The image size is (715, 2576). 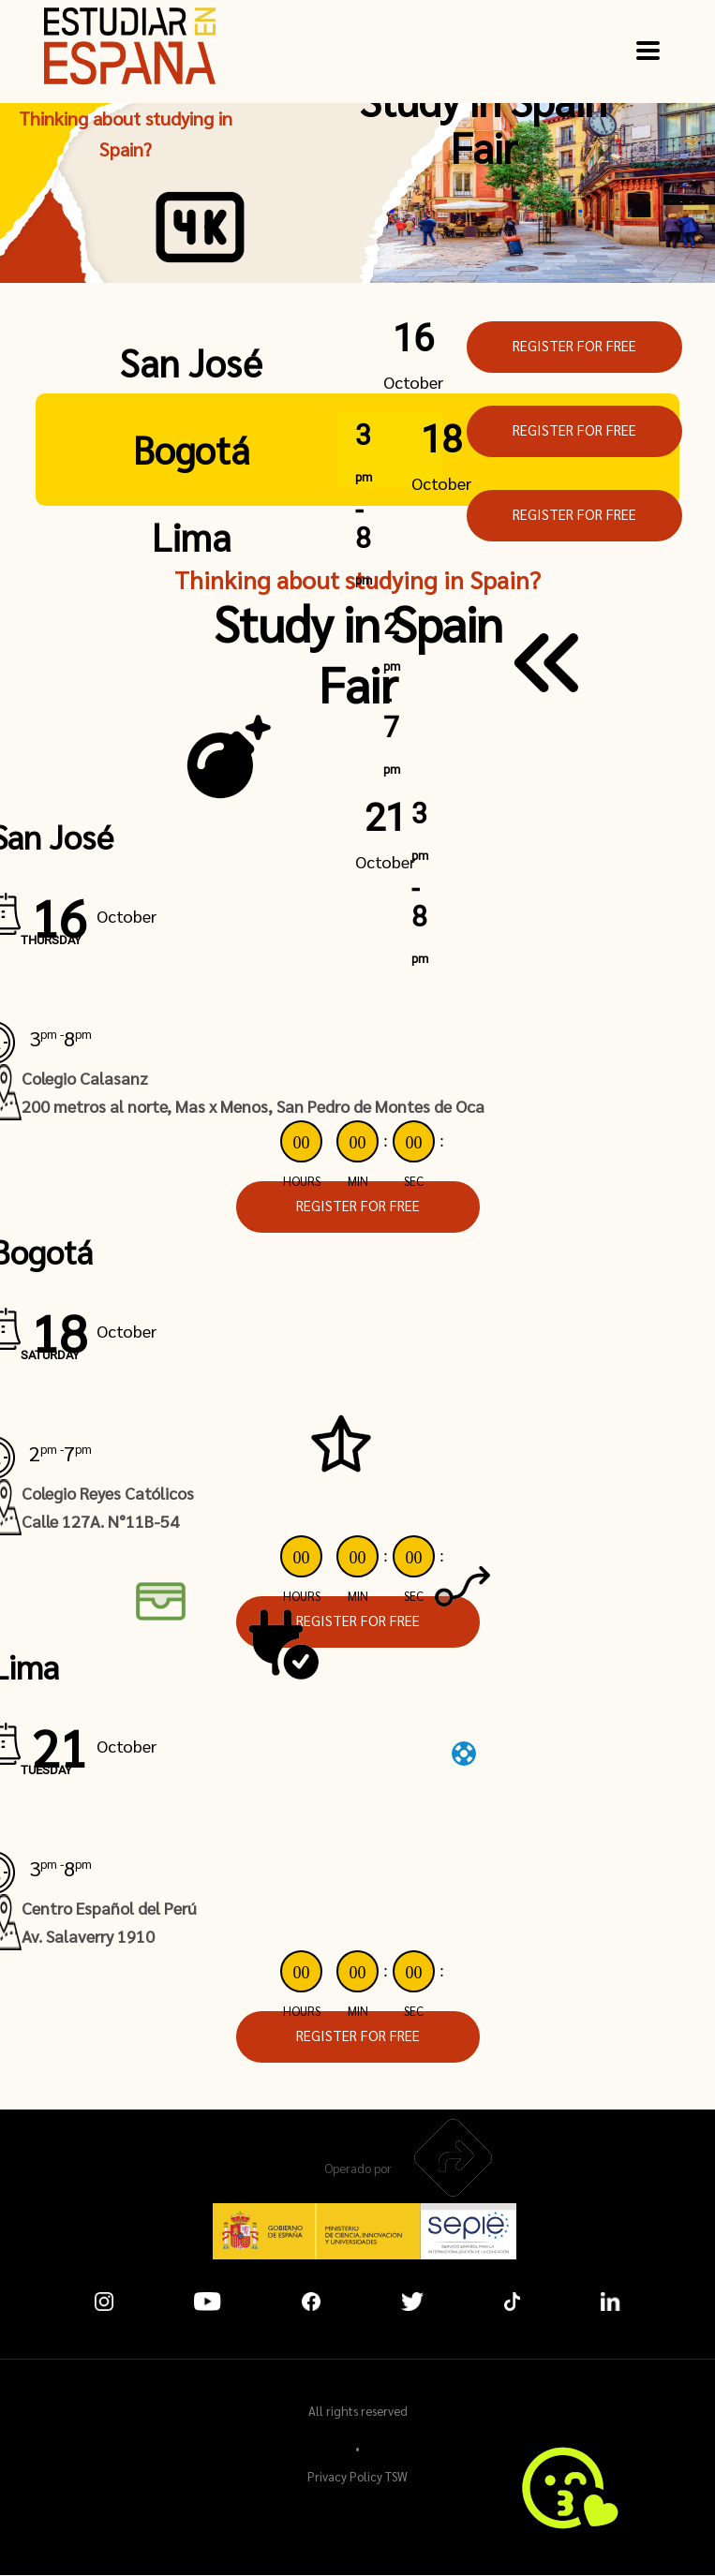 What do you see at coordinates (341, 1446) in the screenshot?
I see `indicates a partial or half-star rating` at bounding box center [341, 1446].